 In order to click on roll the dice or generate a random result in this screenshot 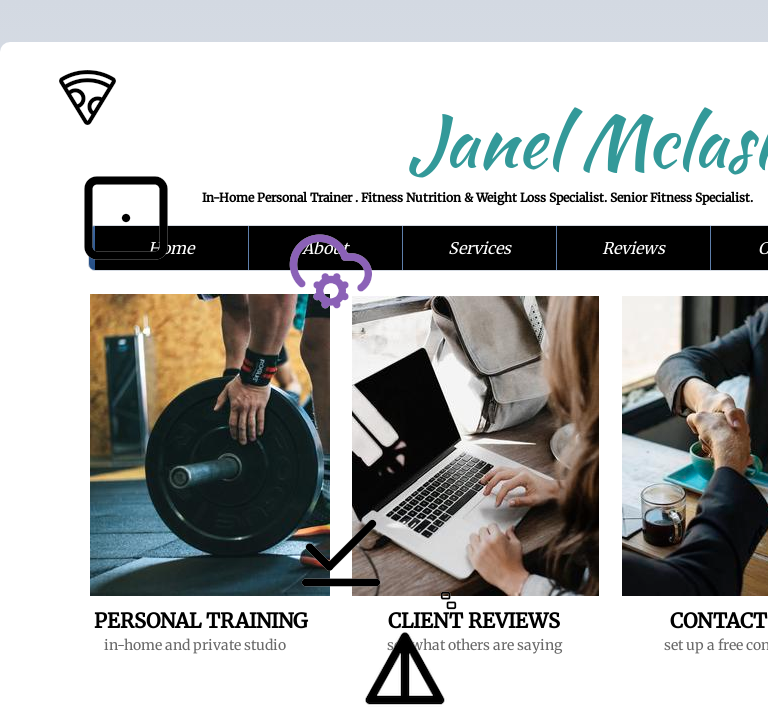, I will do `click(126, 218)`.